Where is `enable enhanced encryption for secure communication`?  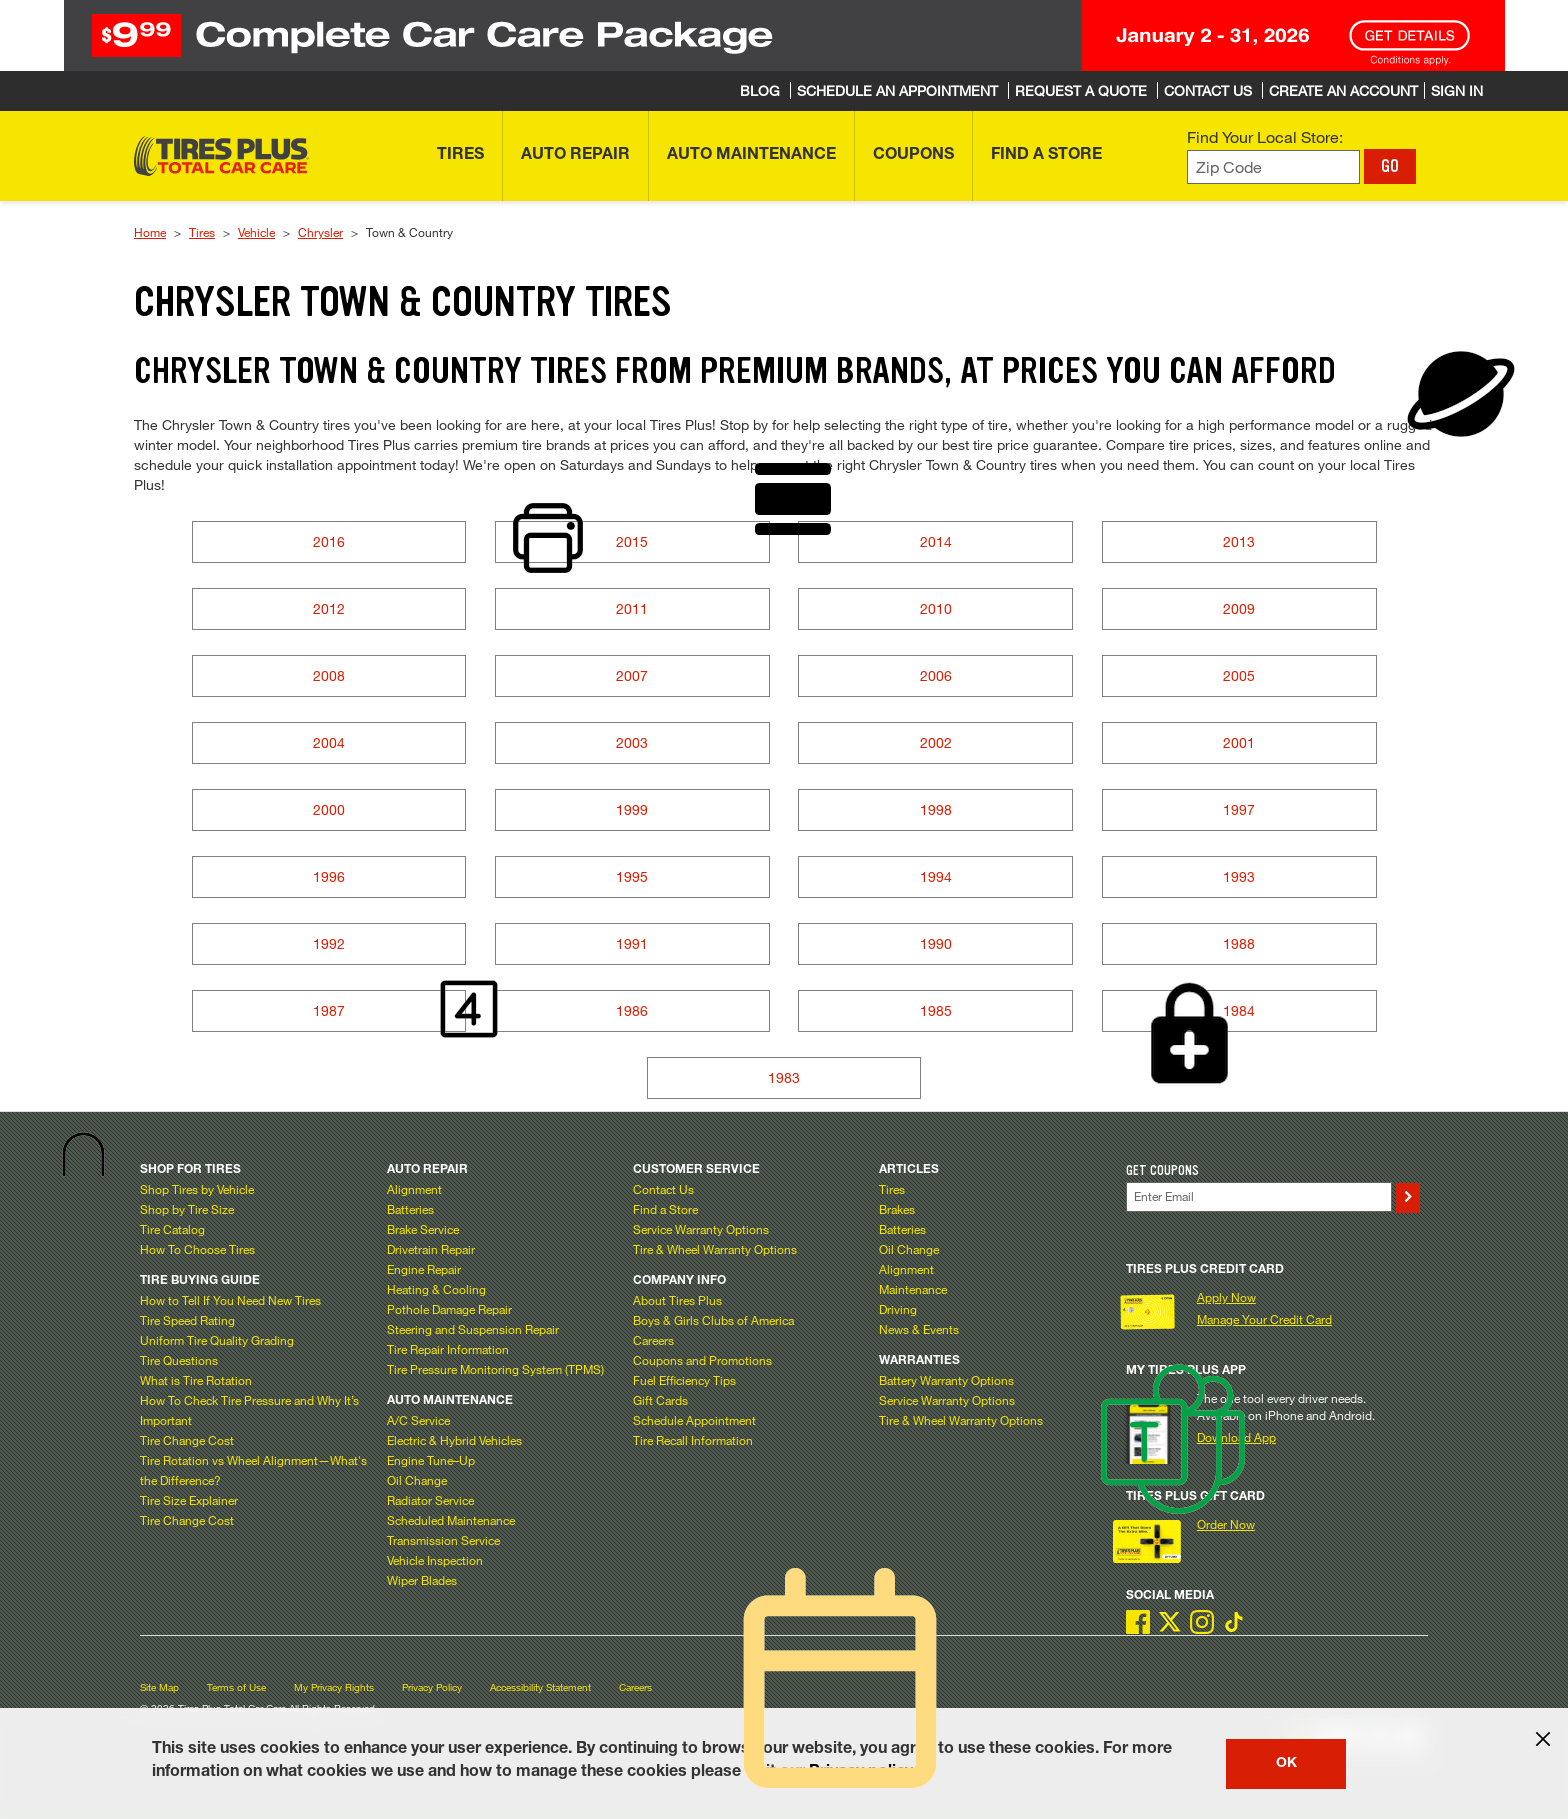
enable enhanced encryption for secure communication is located at coordinates (1189, 1035).